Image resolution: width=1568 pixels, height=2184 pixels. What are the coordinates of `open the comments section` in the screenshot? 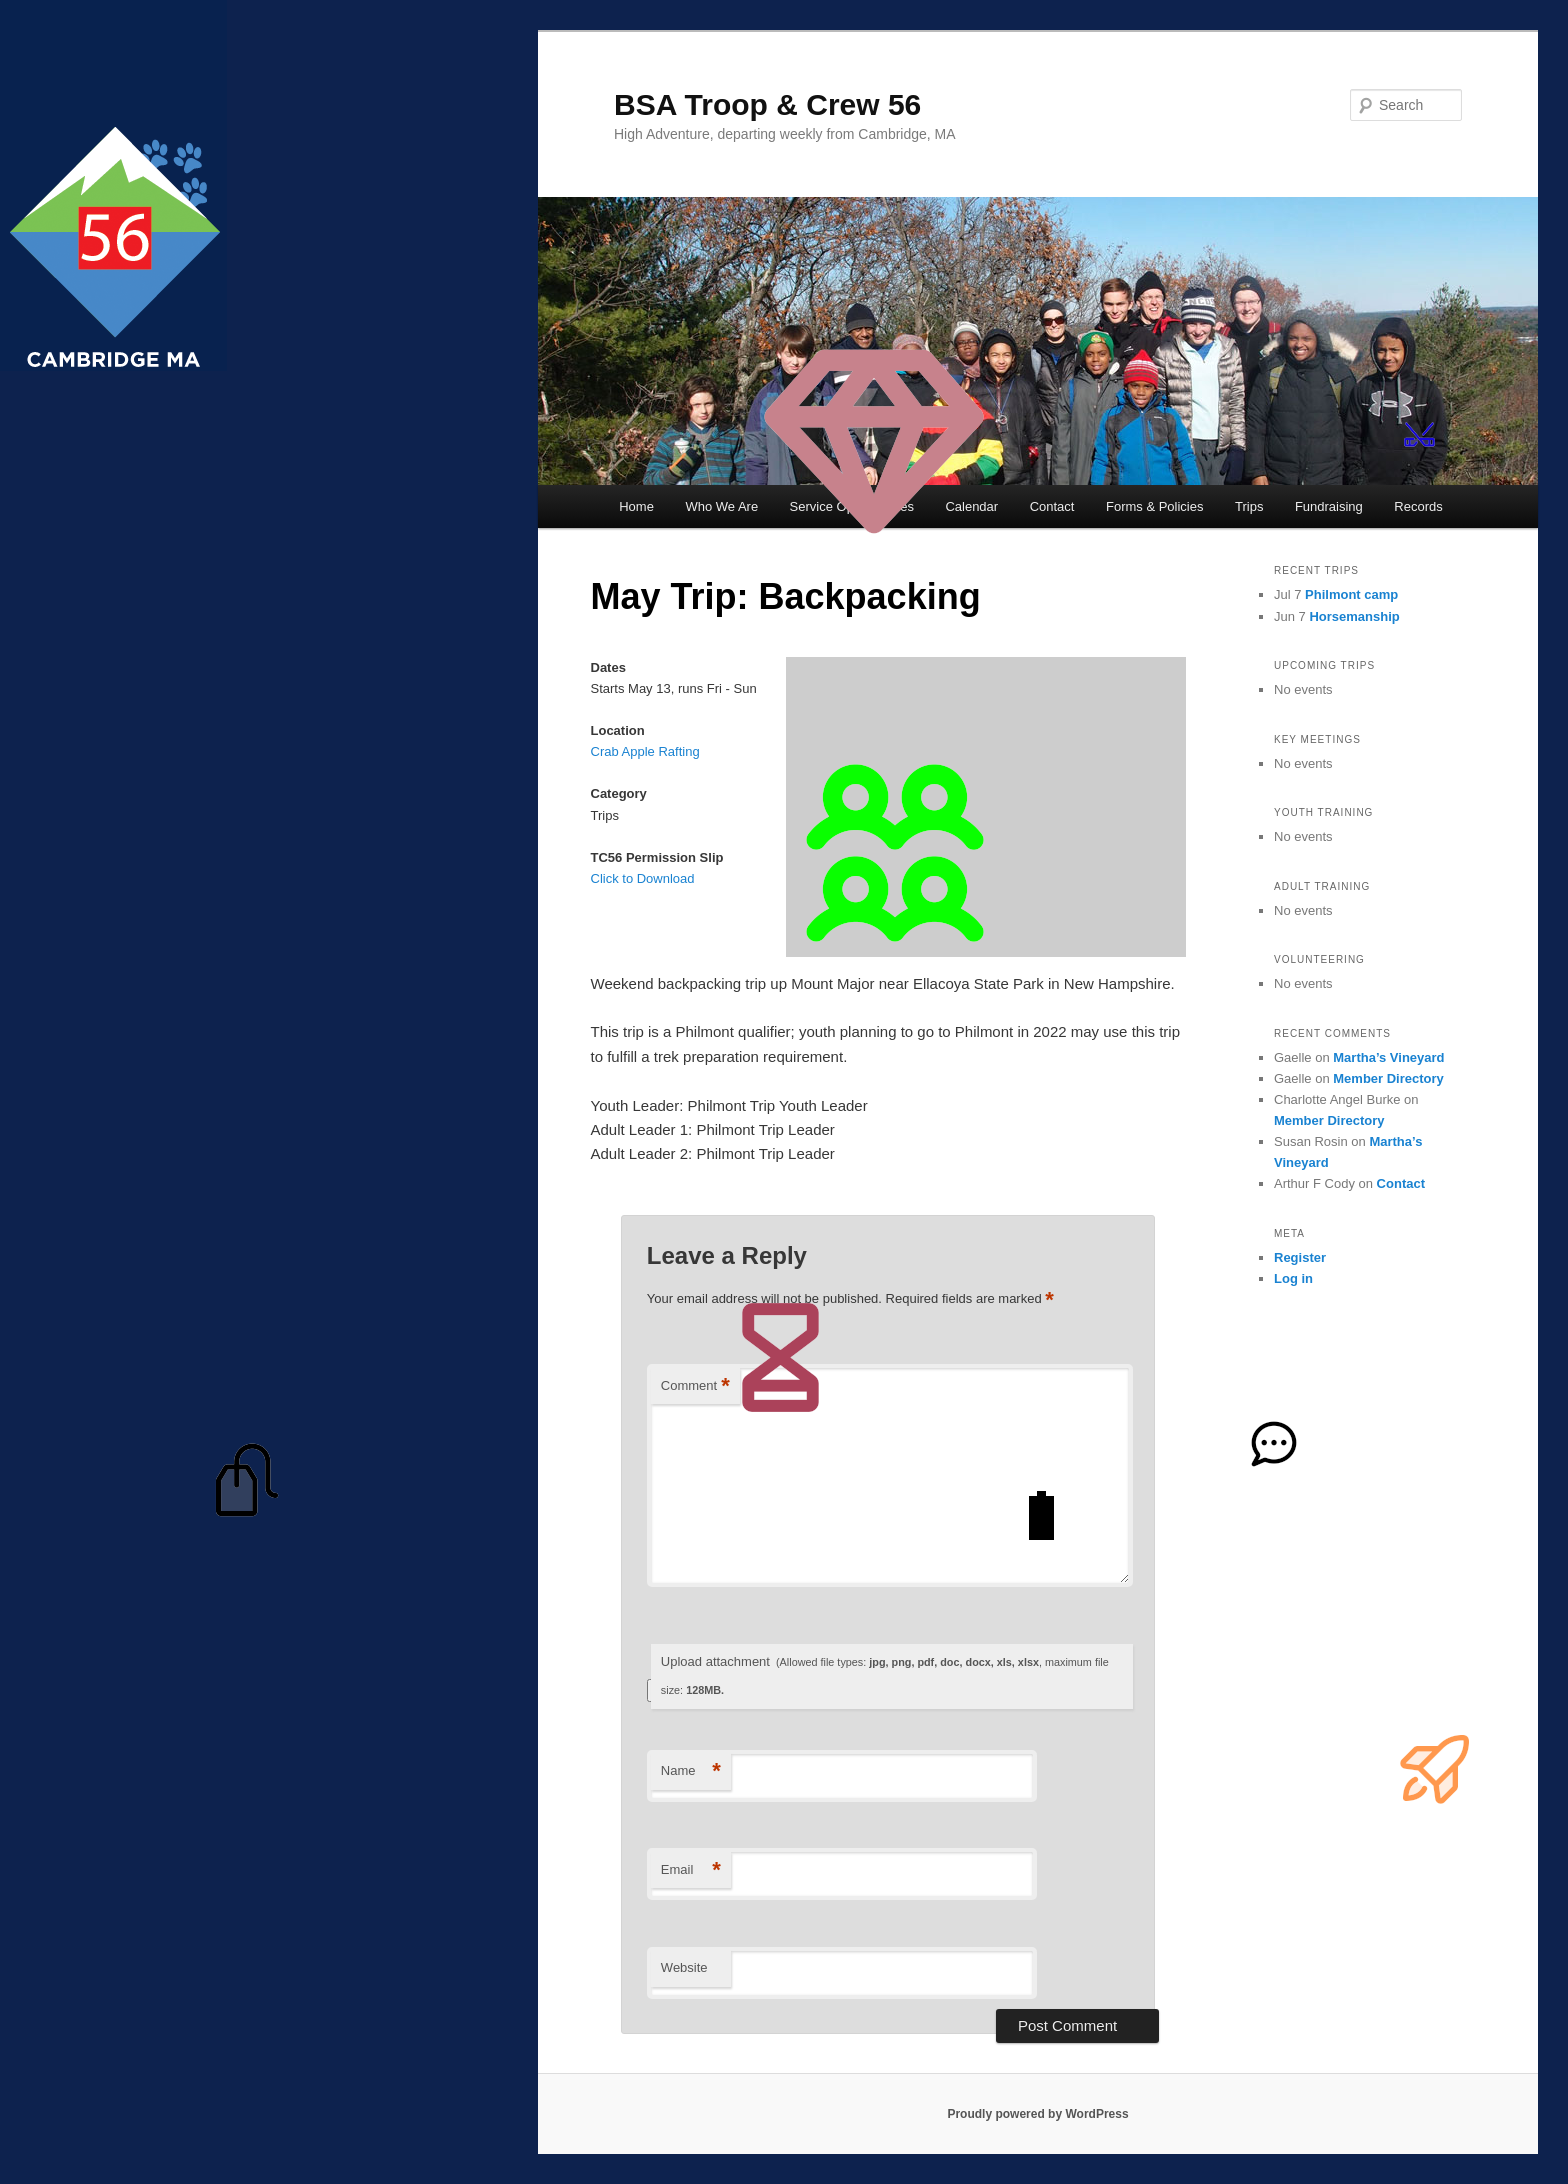 It's located at (1274, 1444).